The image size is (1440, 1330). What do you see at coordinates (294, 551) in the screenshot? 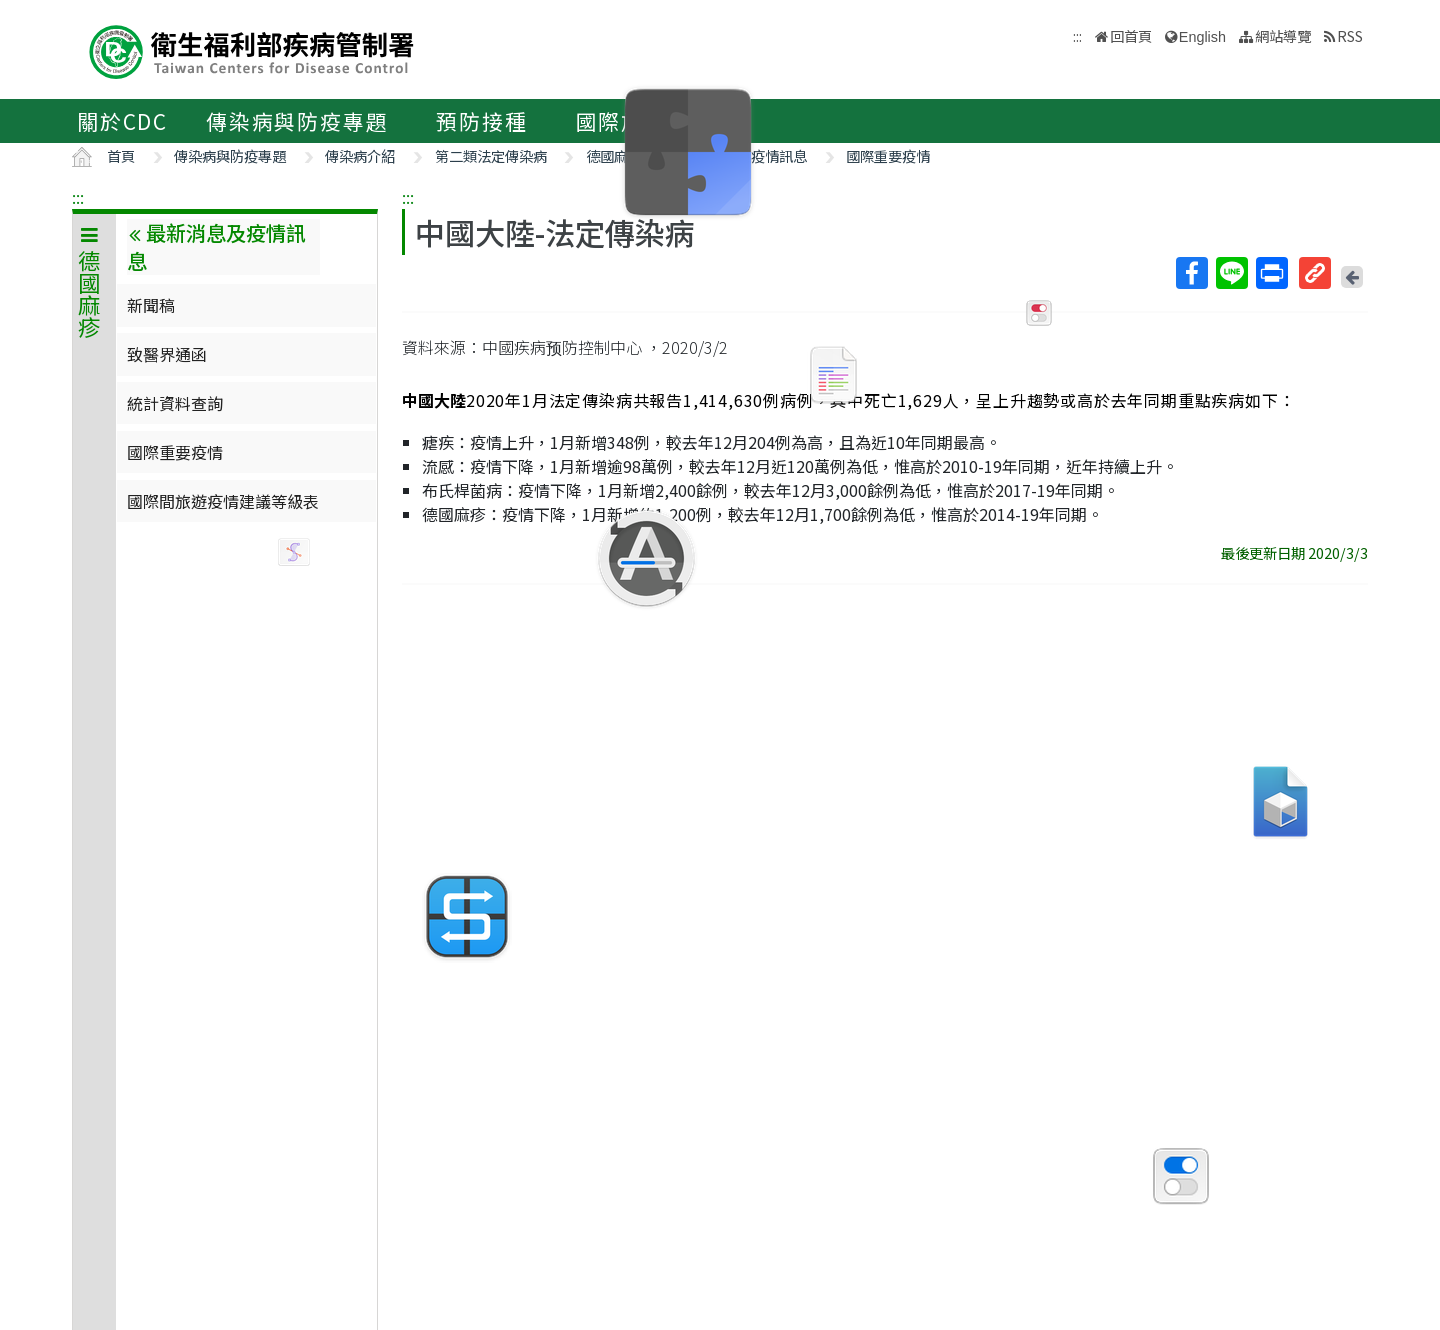
I see `compressed SVG image file` at bounding box center [294, 551].